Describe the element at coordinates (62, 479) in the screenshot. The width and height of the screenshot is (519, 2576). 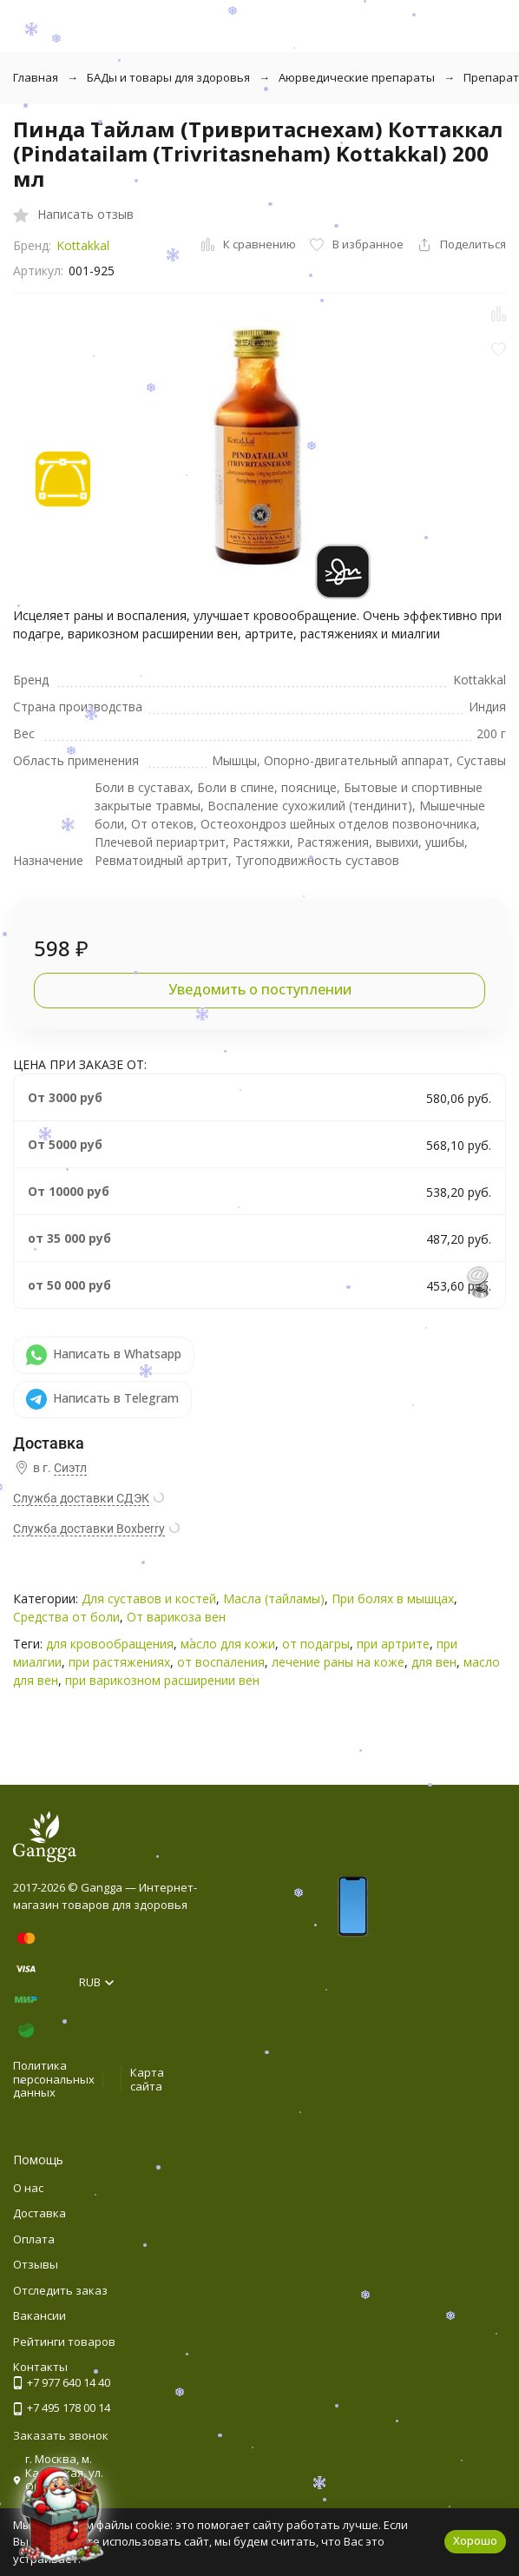
I see `access shape style library in iMovie` at that location.